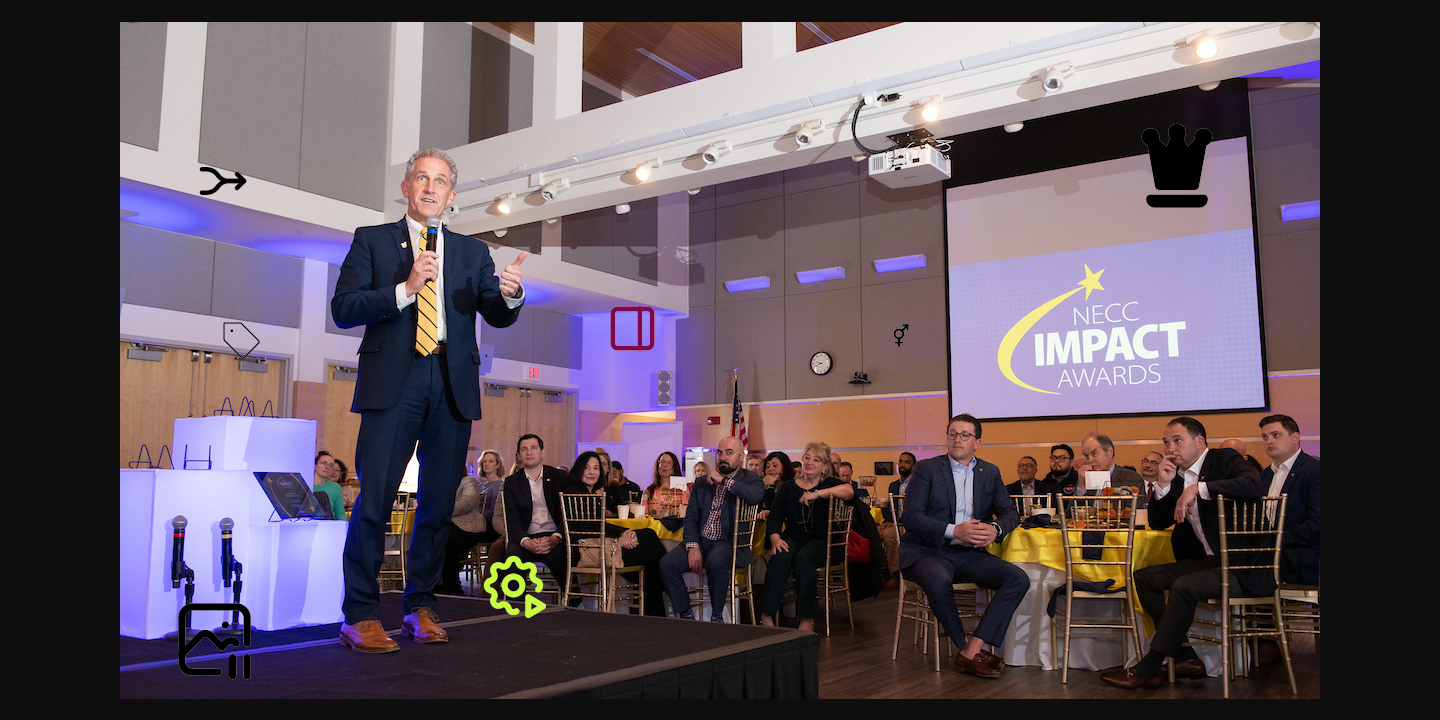 This screenshot has height=720, width=1440. I want to click on merge or combine selected items, so click(223, 181).